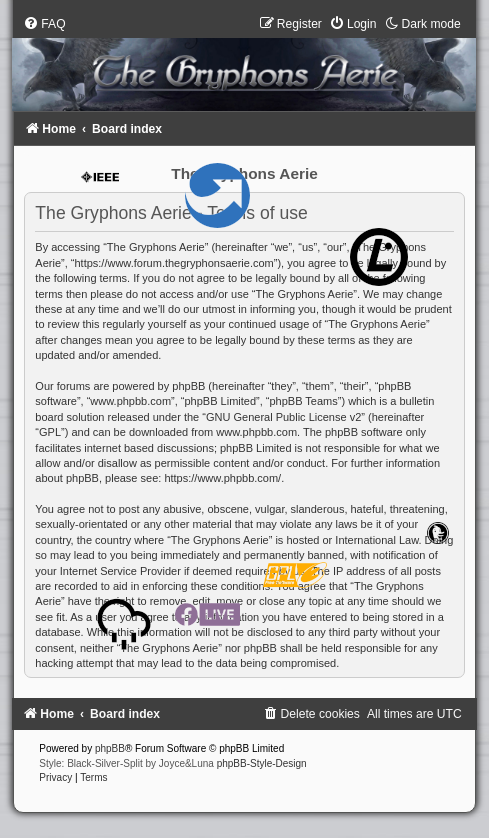 The height and width of the screenshot is (838, 489). I want to click on indicates software licensed under GNU General Public License v3, so click(295, 575).